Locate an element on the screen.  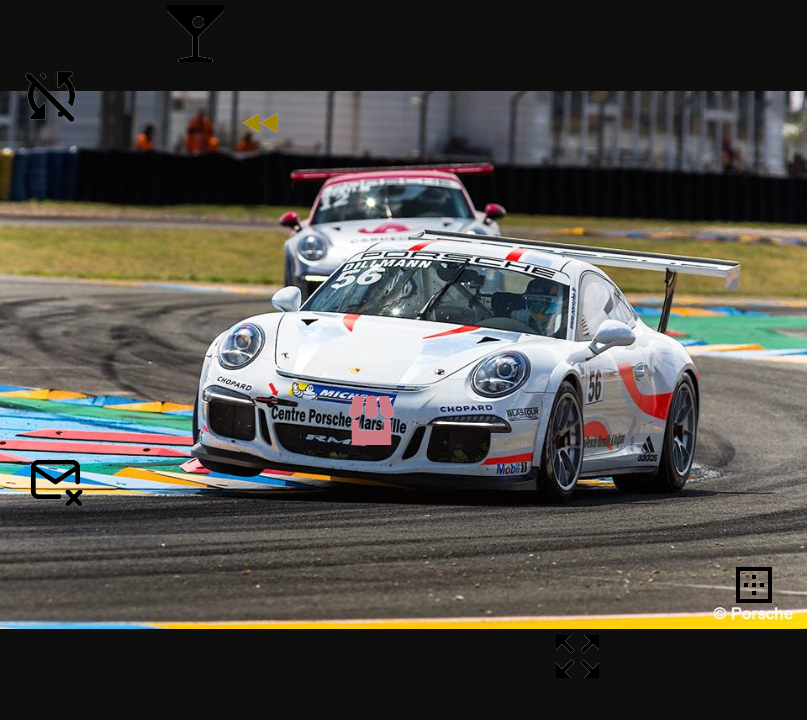
sync is disabled or turned off is located at coordinates (51, 95).